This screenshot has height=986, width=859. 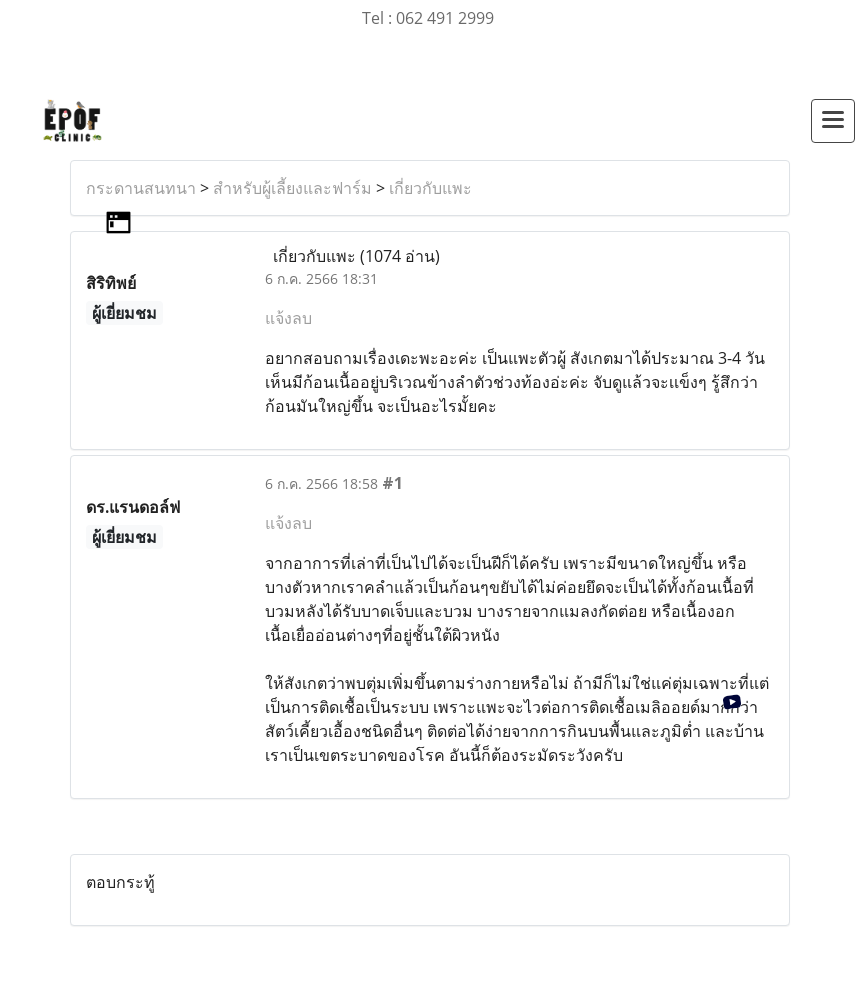 What do you see at coordinates (732, 702) in the screenshot?
I see `open YouTube Kids app` at bounding box center [732, 702].